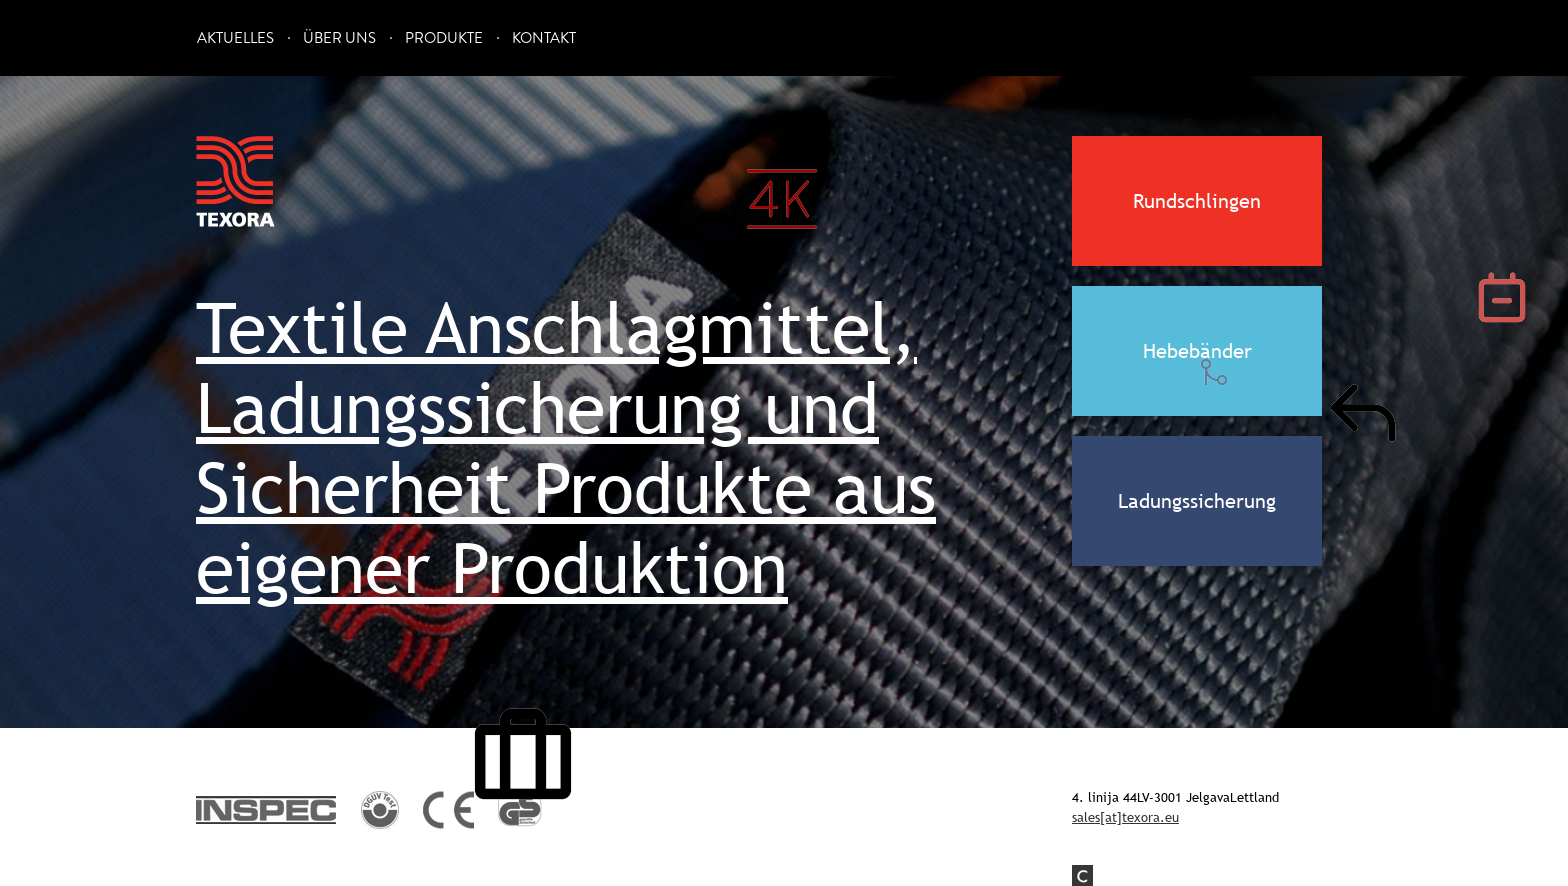 The height and width of the screenshot is (886, 1568). I want to click on indicates 4K video resolution available, so click(782, 199).